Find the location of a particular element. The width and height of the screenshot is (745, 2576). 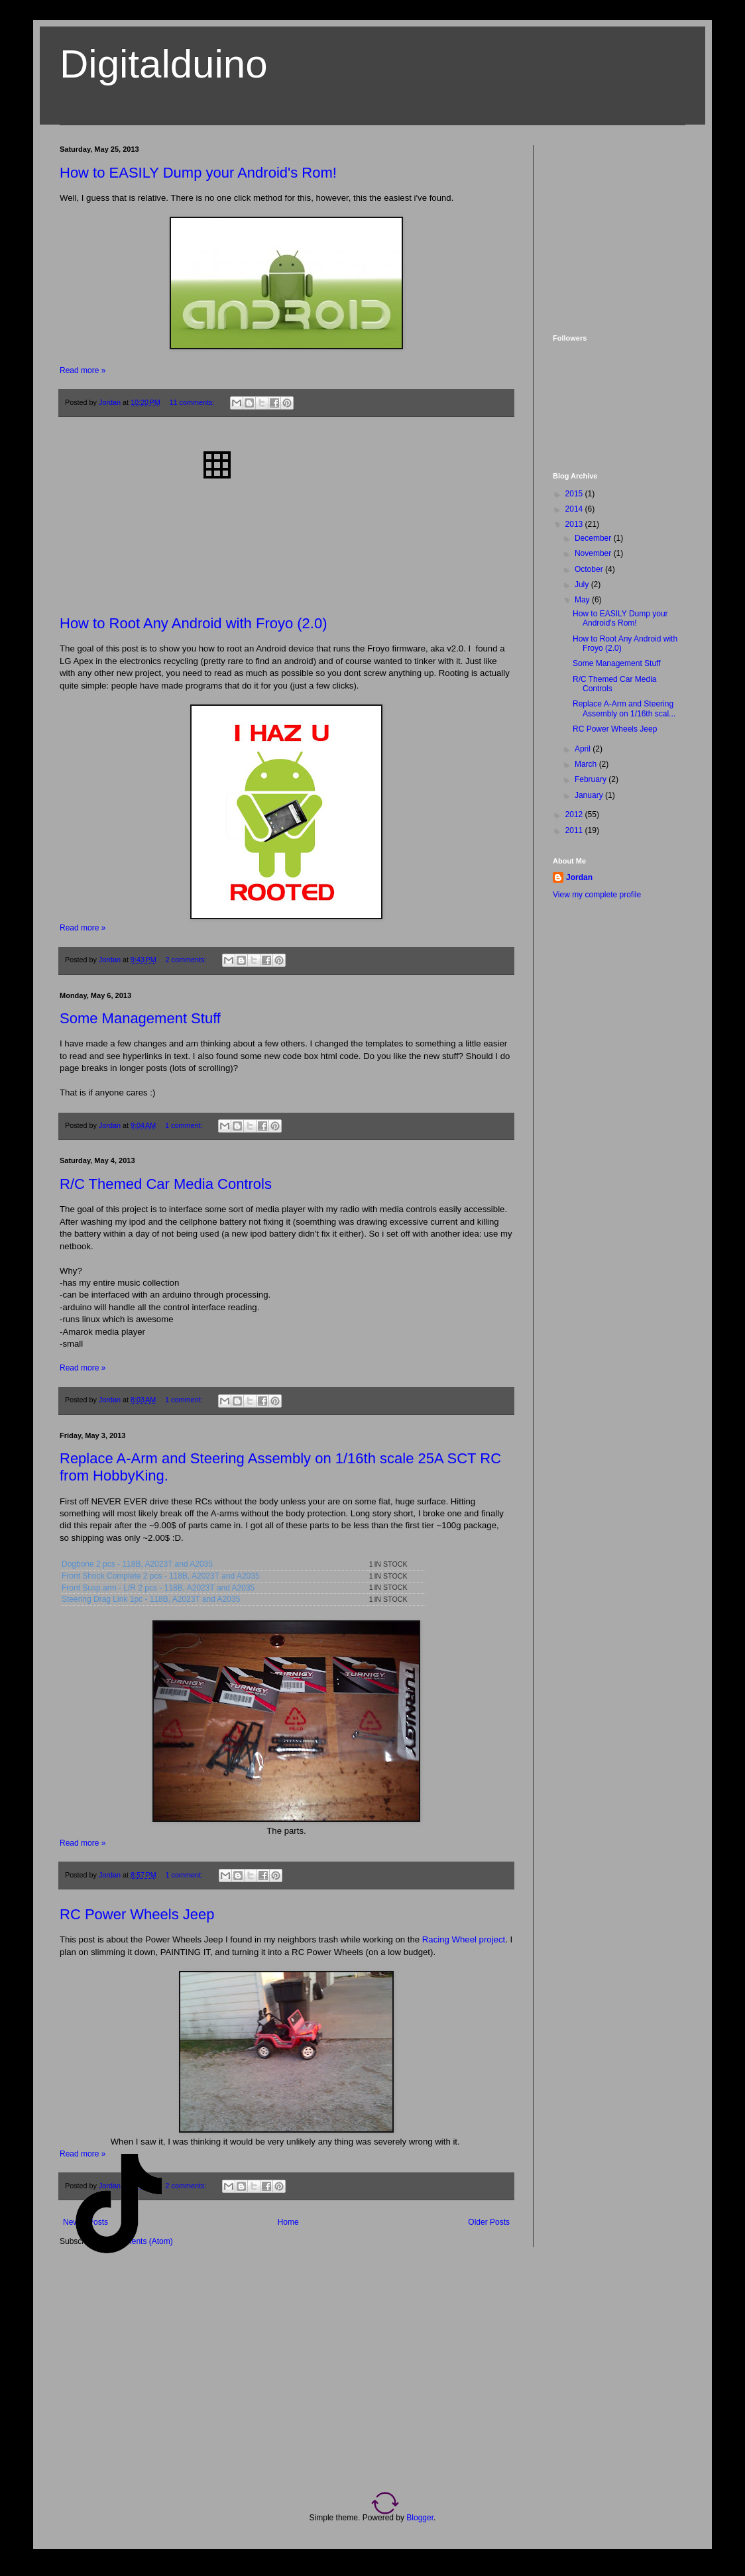

open TikTok app is located at coordinates (119, 2204).